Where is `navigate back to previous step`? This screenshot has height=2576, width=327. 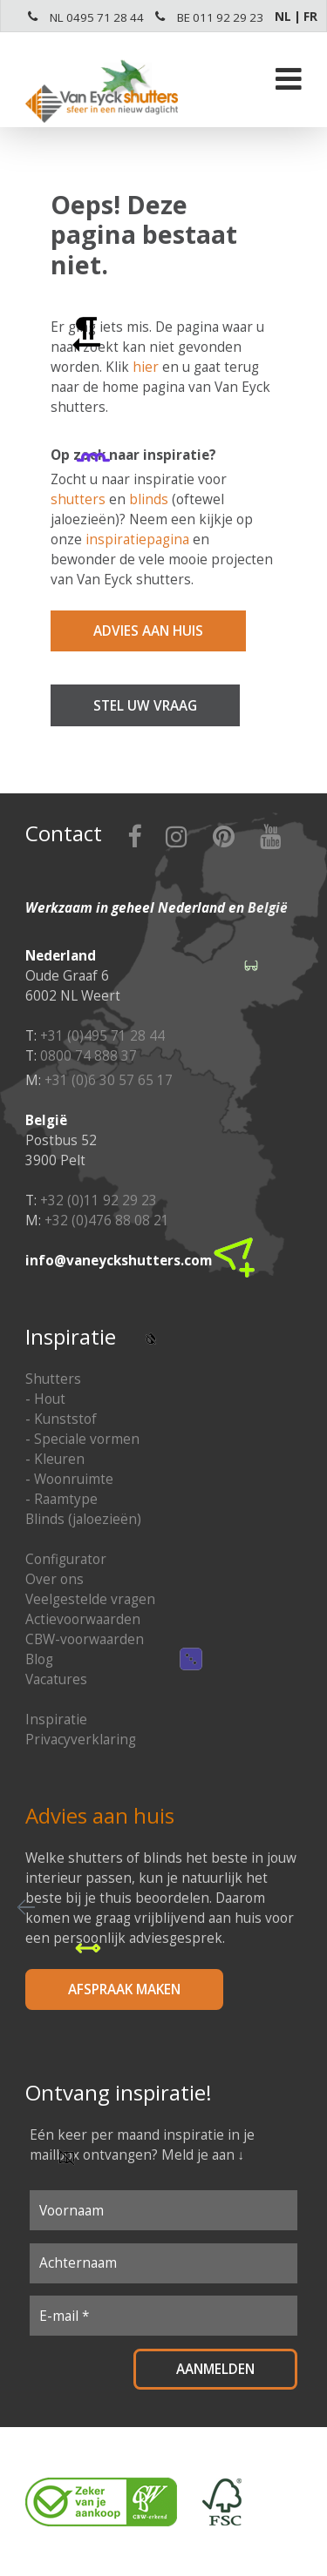
navigate back to previous step is located at coordinates (88, 1948).